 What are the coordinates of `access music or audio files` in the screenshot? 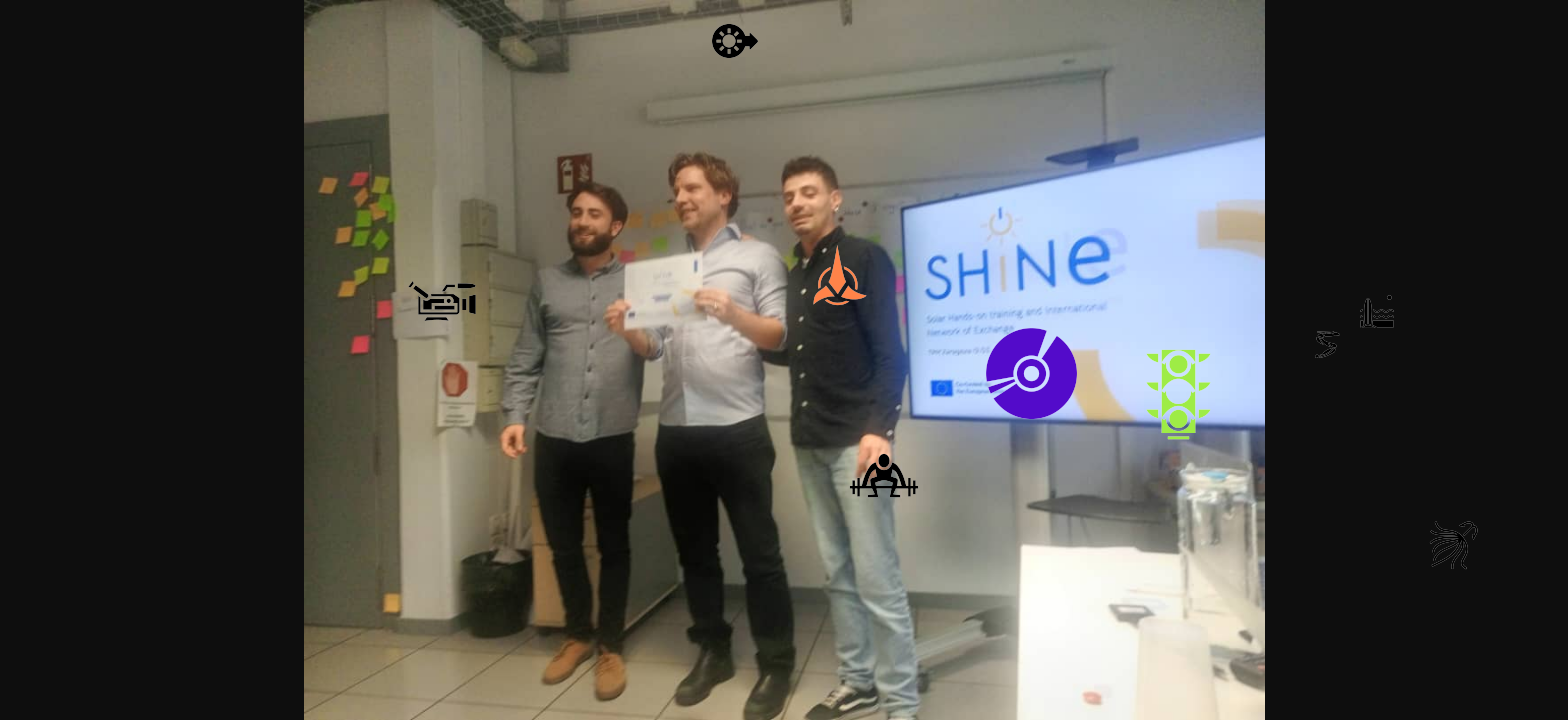 It's located at (1031, 373).